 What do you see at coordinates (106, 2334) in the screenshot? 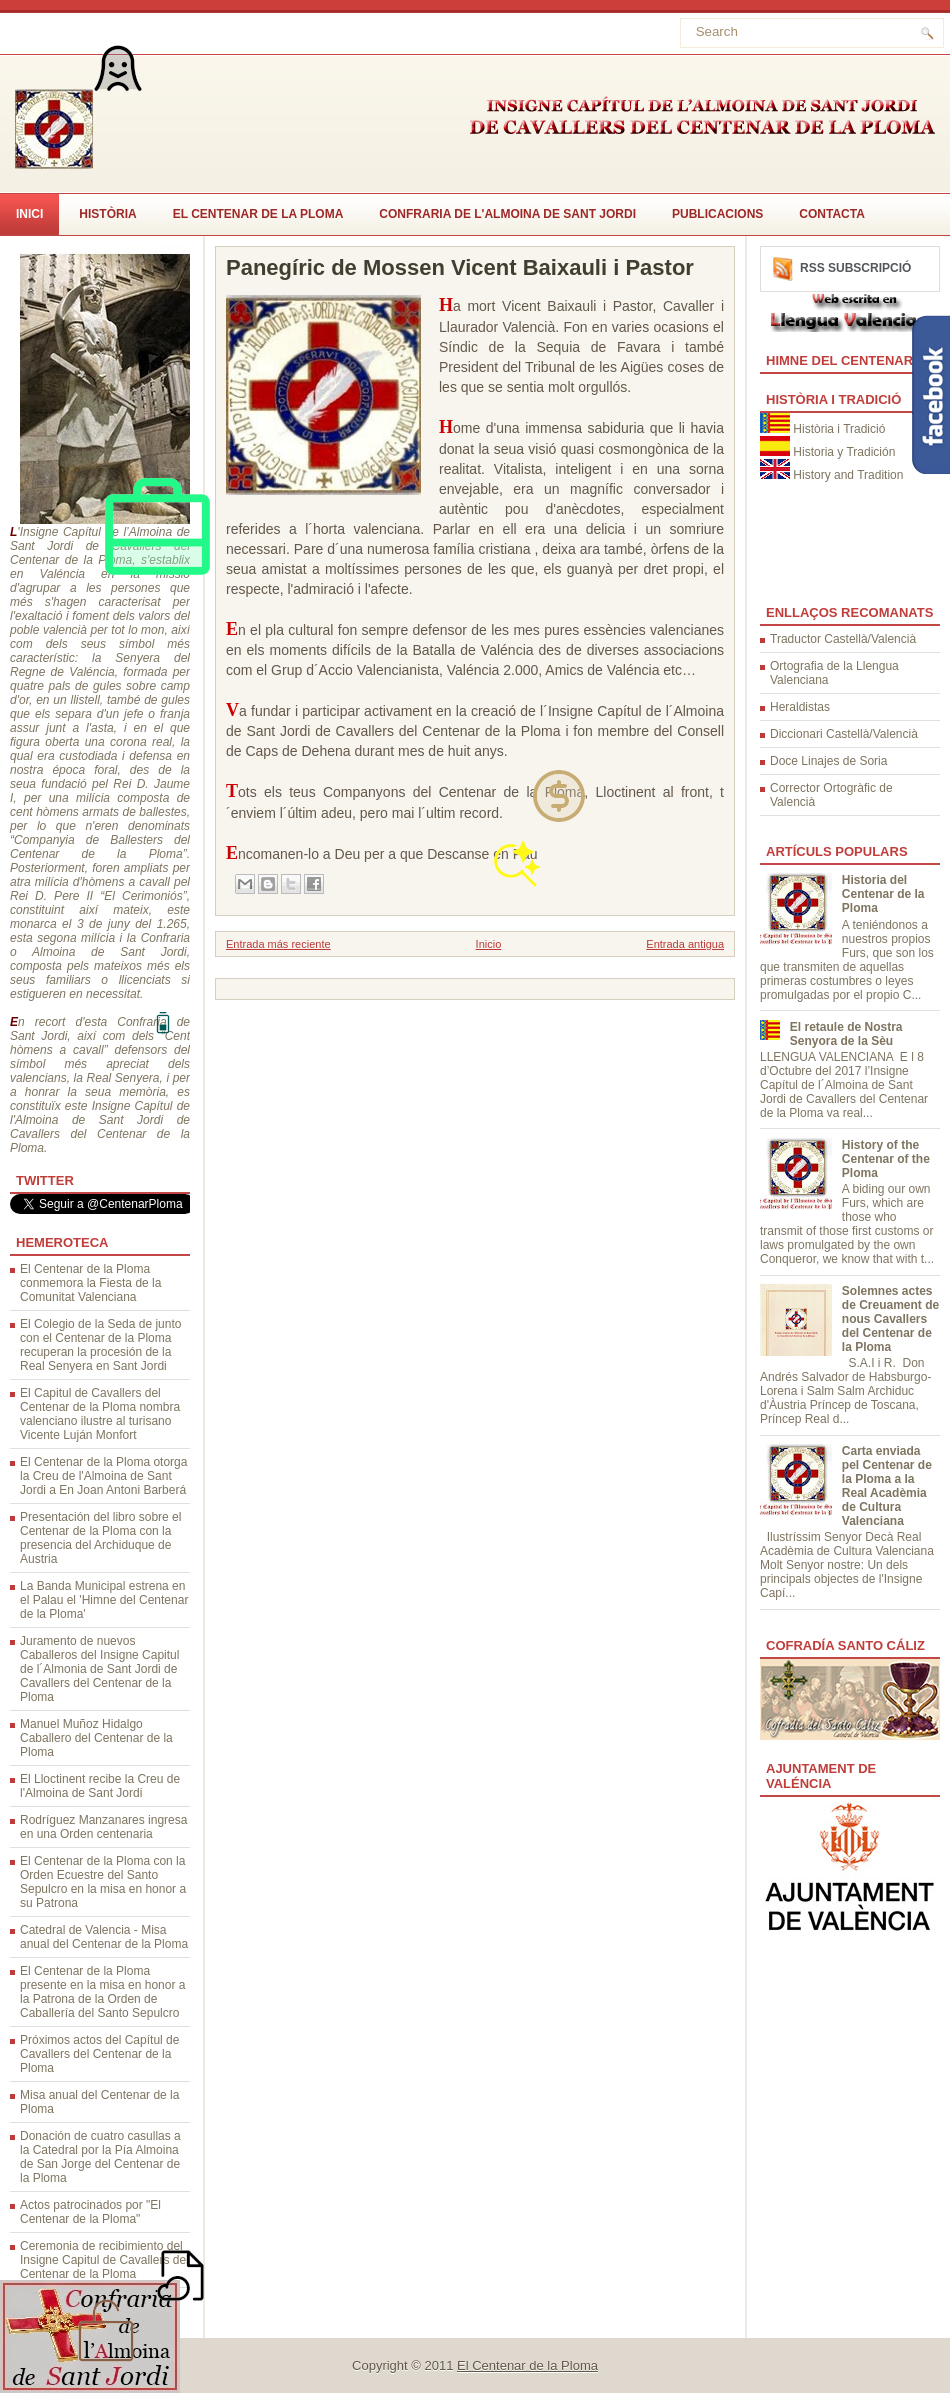
I see `unlocked or unsecured state` at bounding box center [106, 2334].